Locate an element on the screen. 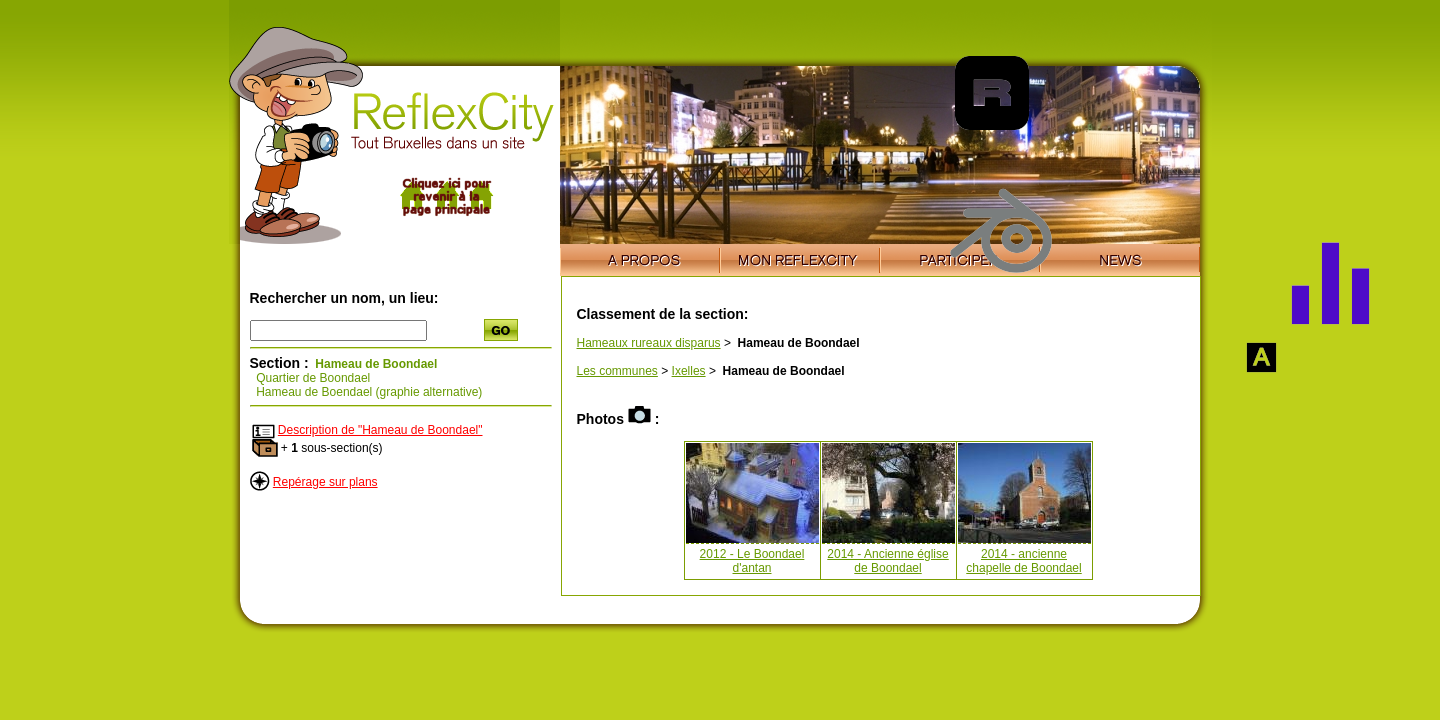 This screenshot has width=1440, height=720. view analytics or statistics is located at coordinates (1330, 285).